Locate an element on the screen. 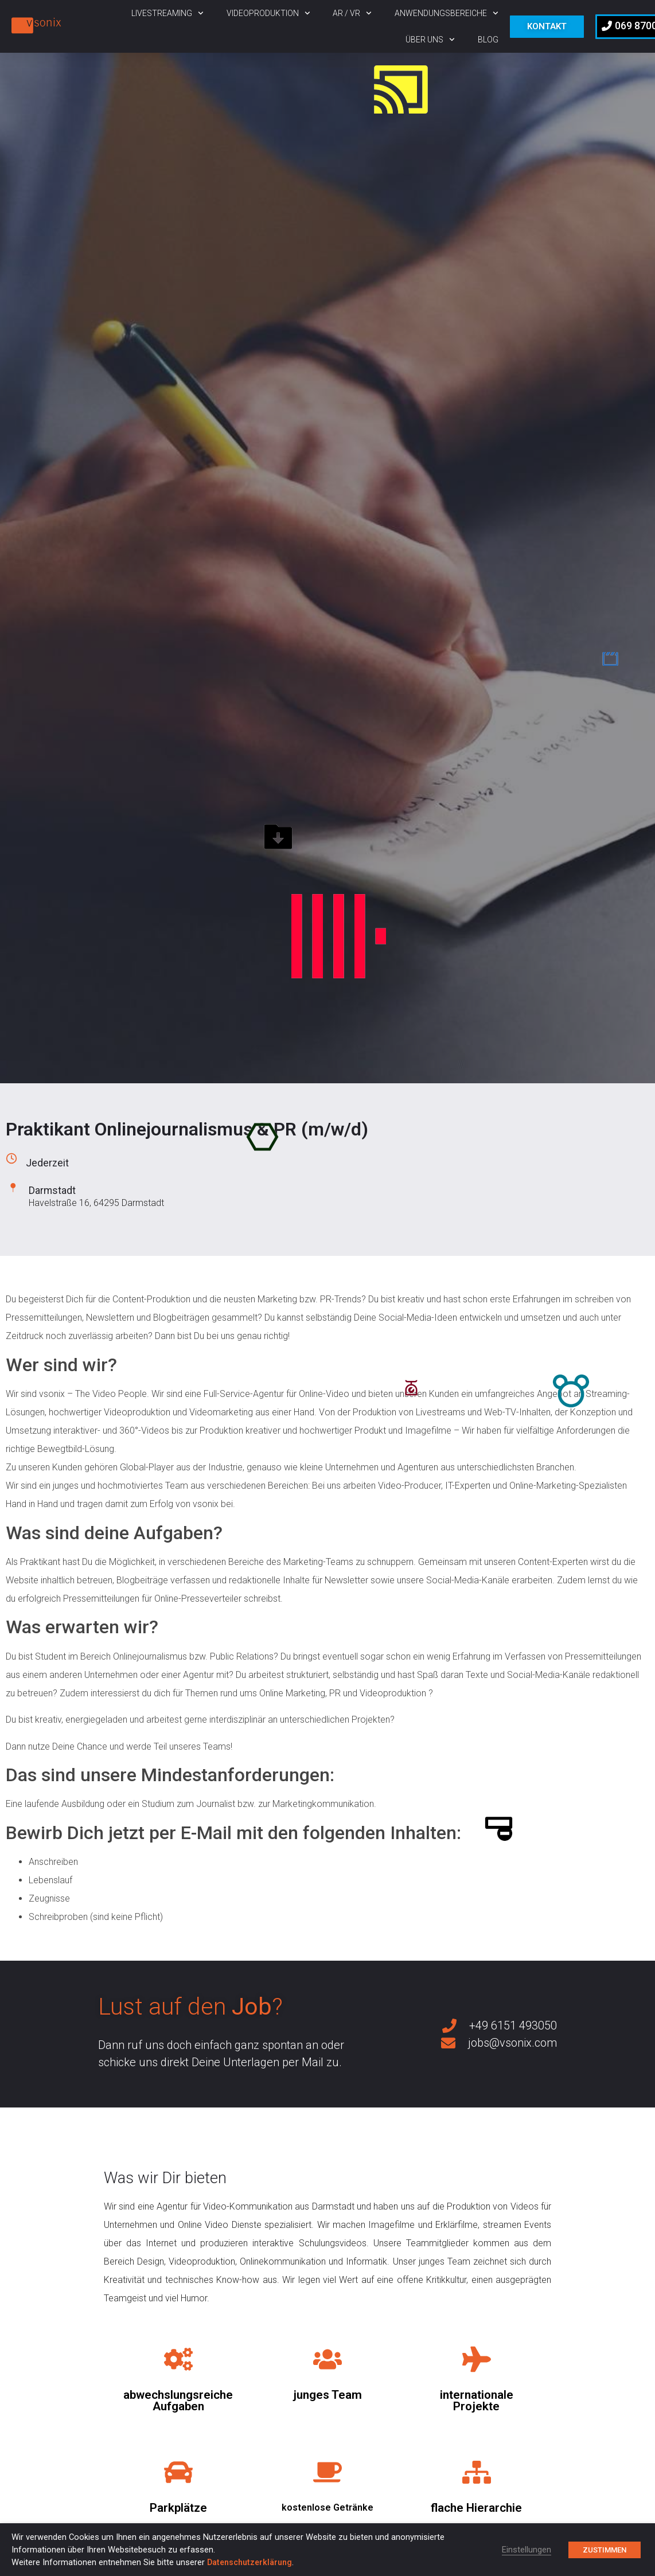 Image resolution: width=655 pixels, height=2576 pixels. download a folder or its contents is located at coordinates (278, 837).